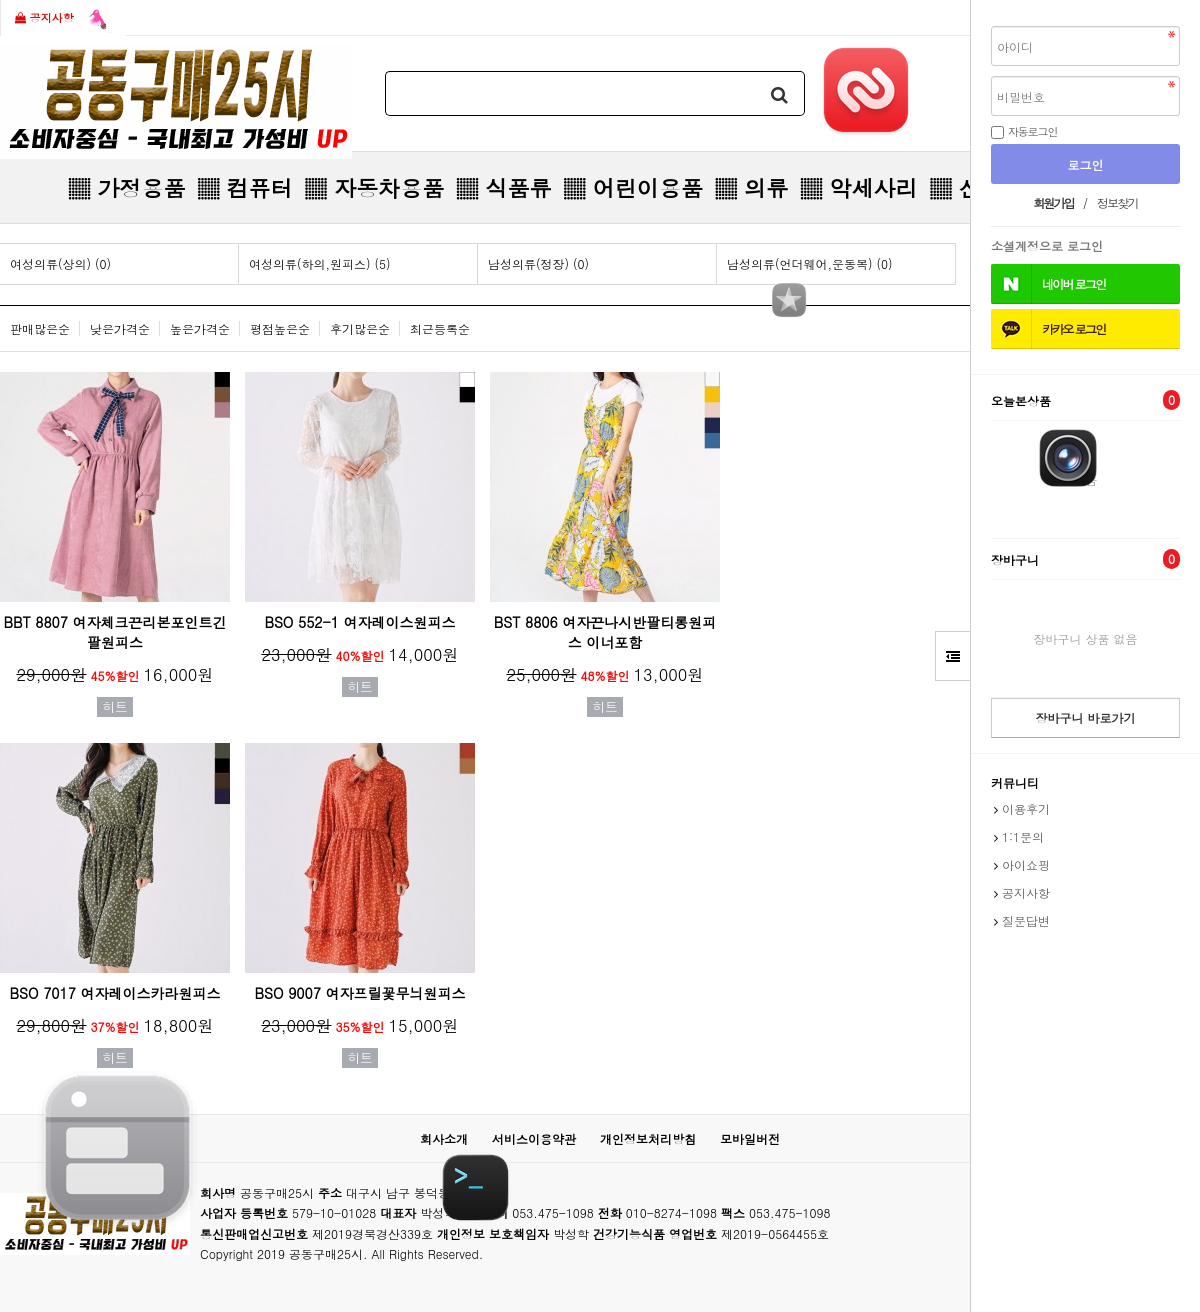  Describe the element at coordinates (117, 1150) in the screenshot. I see `access window tiling and layout settings` at that location.